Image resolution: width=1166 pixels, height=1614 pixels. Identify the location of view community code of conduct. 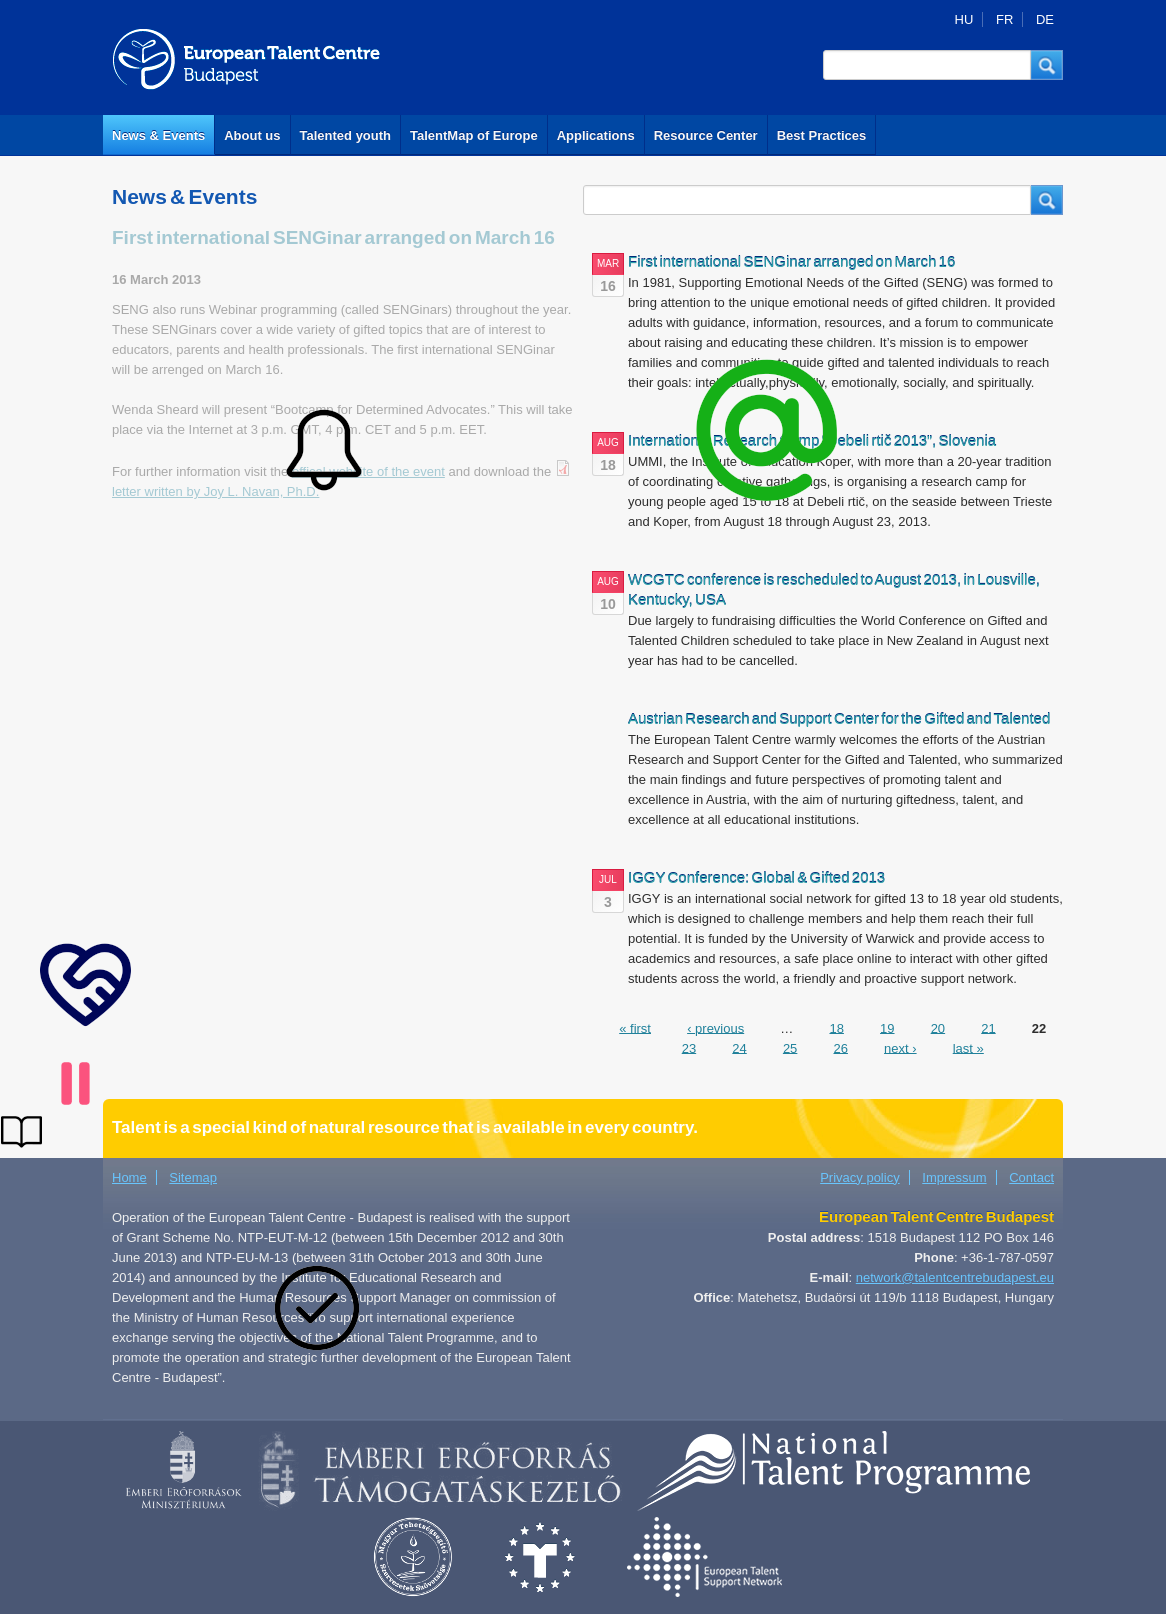
(85, 983).